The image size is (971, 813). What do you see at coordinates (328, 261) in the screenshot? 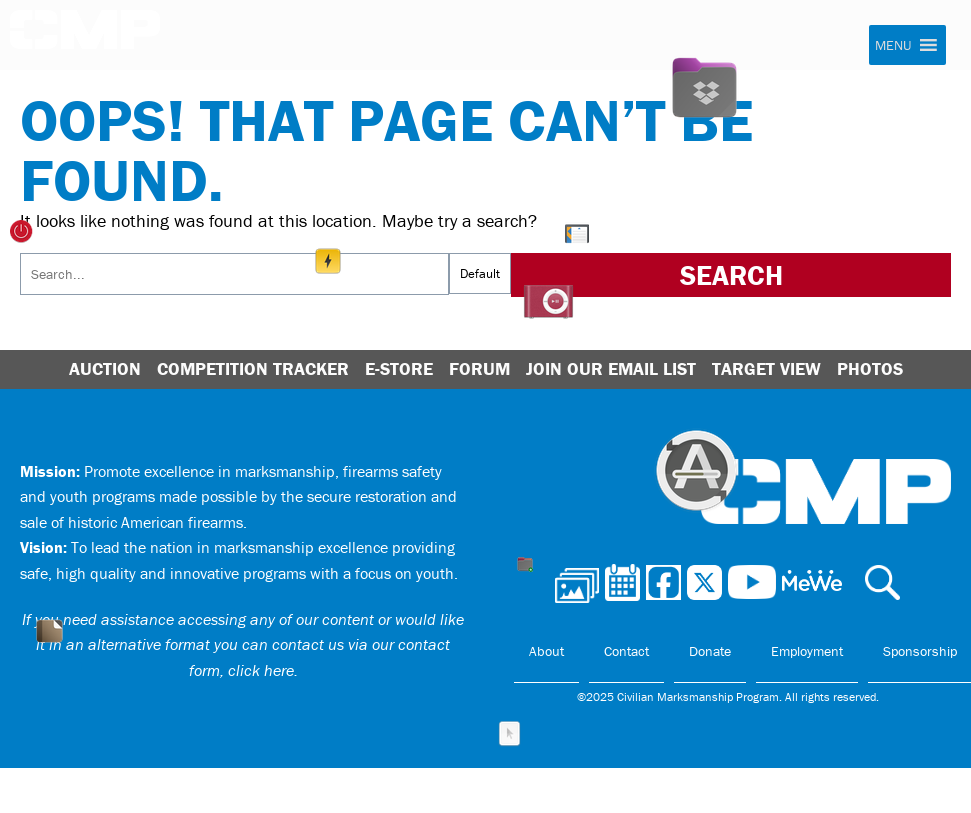
I see `open power management settings` at bounding box center [328, 261].